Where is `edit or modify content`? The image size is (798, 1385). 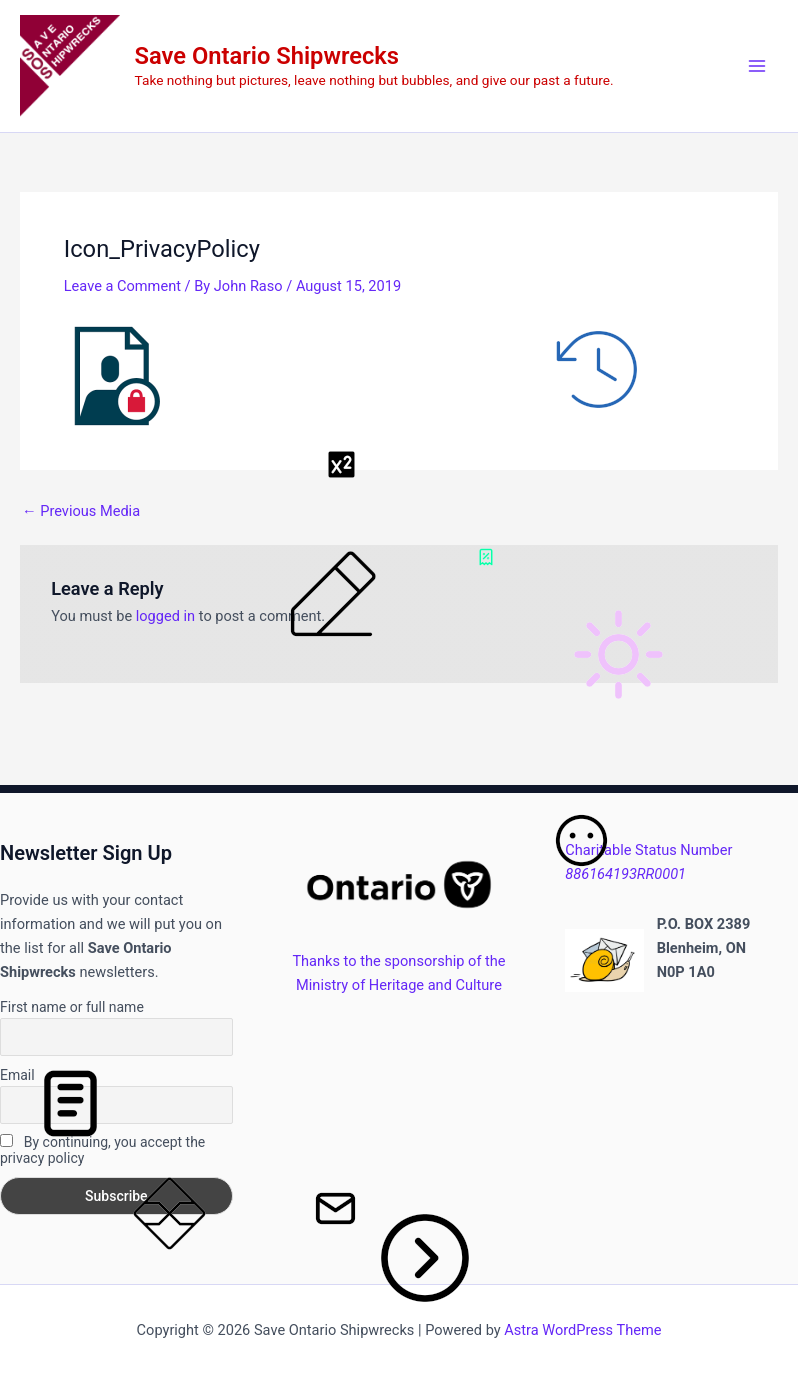 edit or modify content is located at coordinates (331, 595).